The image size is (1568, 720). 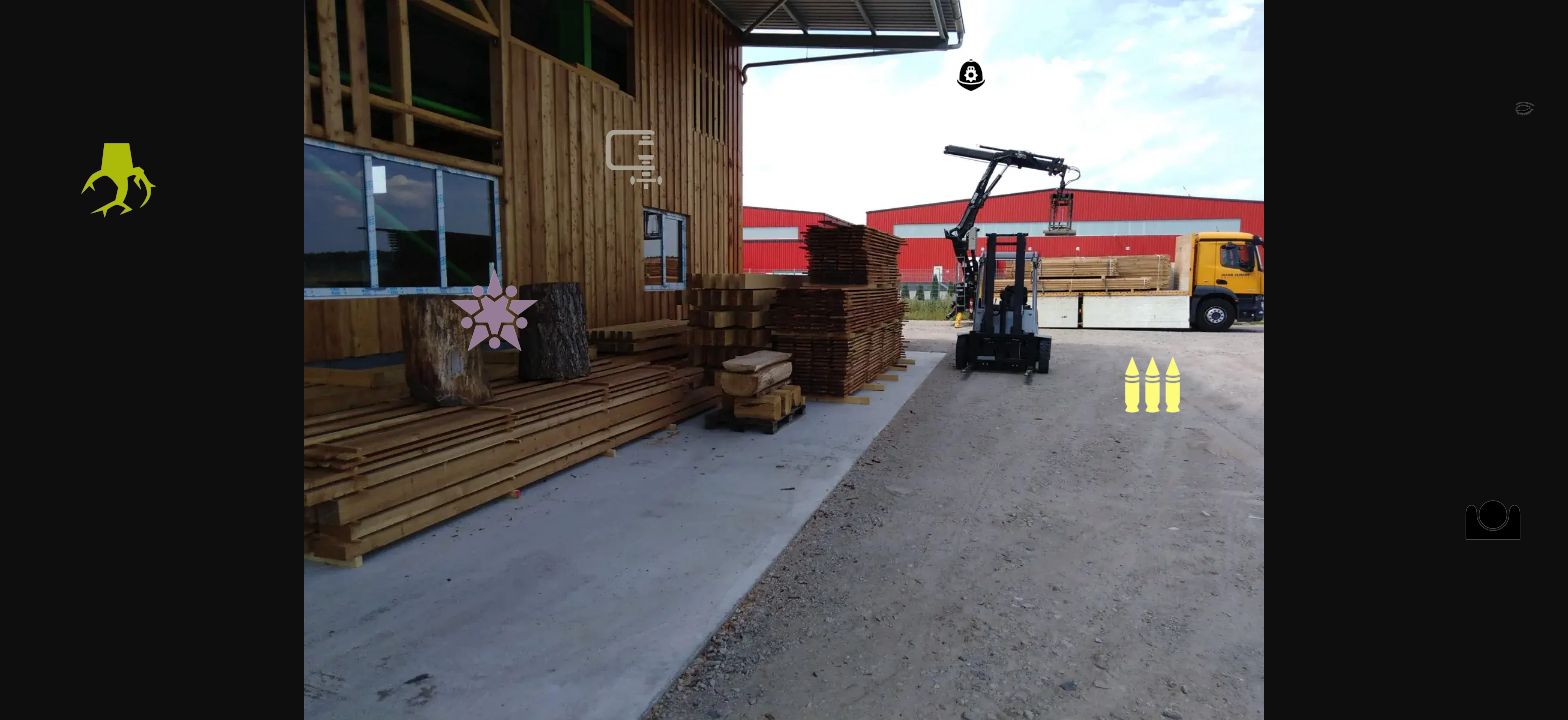 I want to click on access beauty or makeup settings, so click(x=1525, y=109).